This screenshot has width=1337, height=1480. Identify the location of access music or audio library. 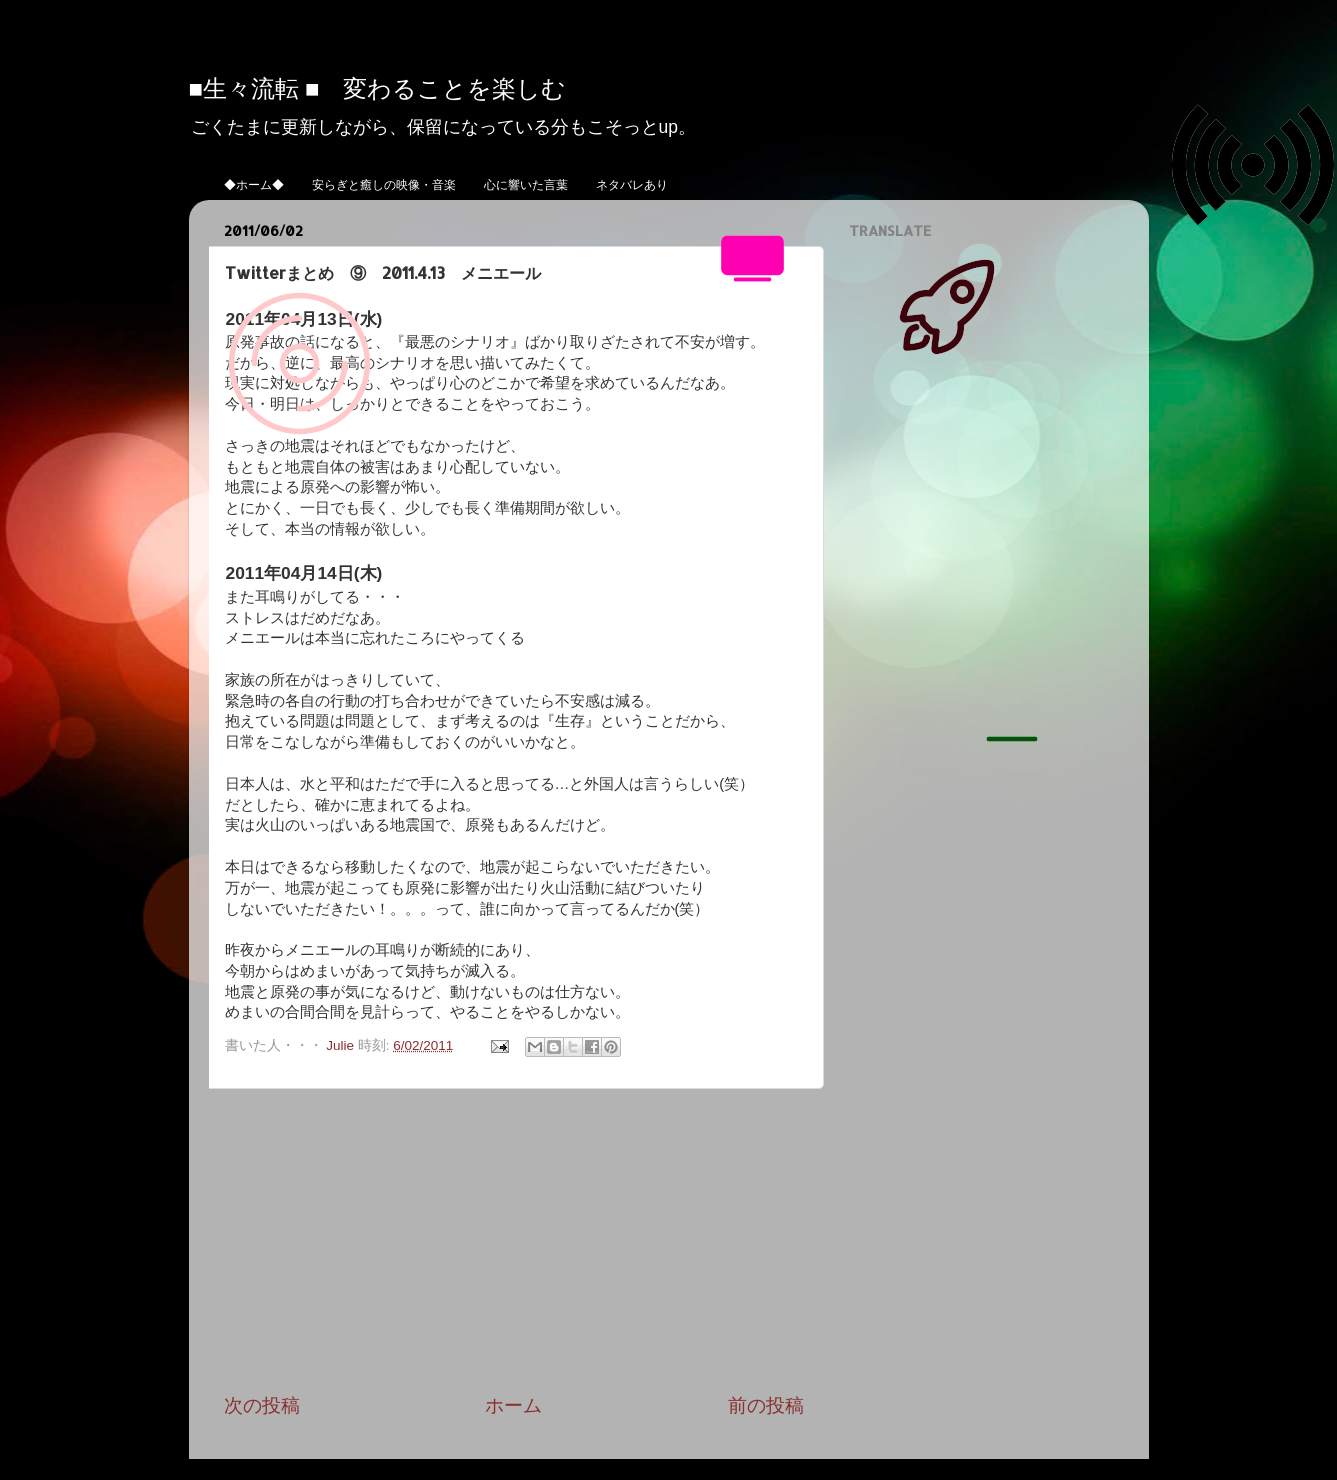
(299, 363).